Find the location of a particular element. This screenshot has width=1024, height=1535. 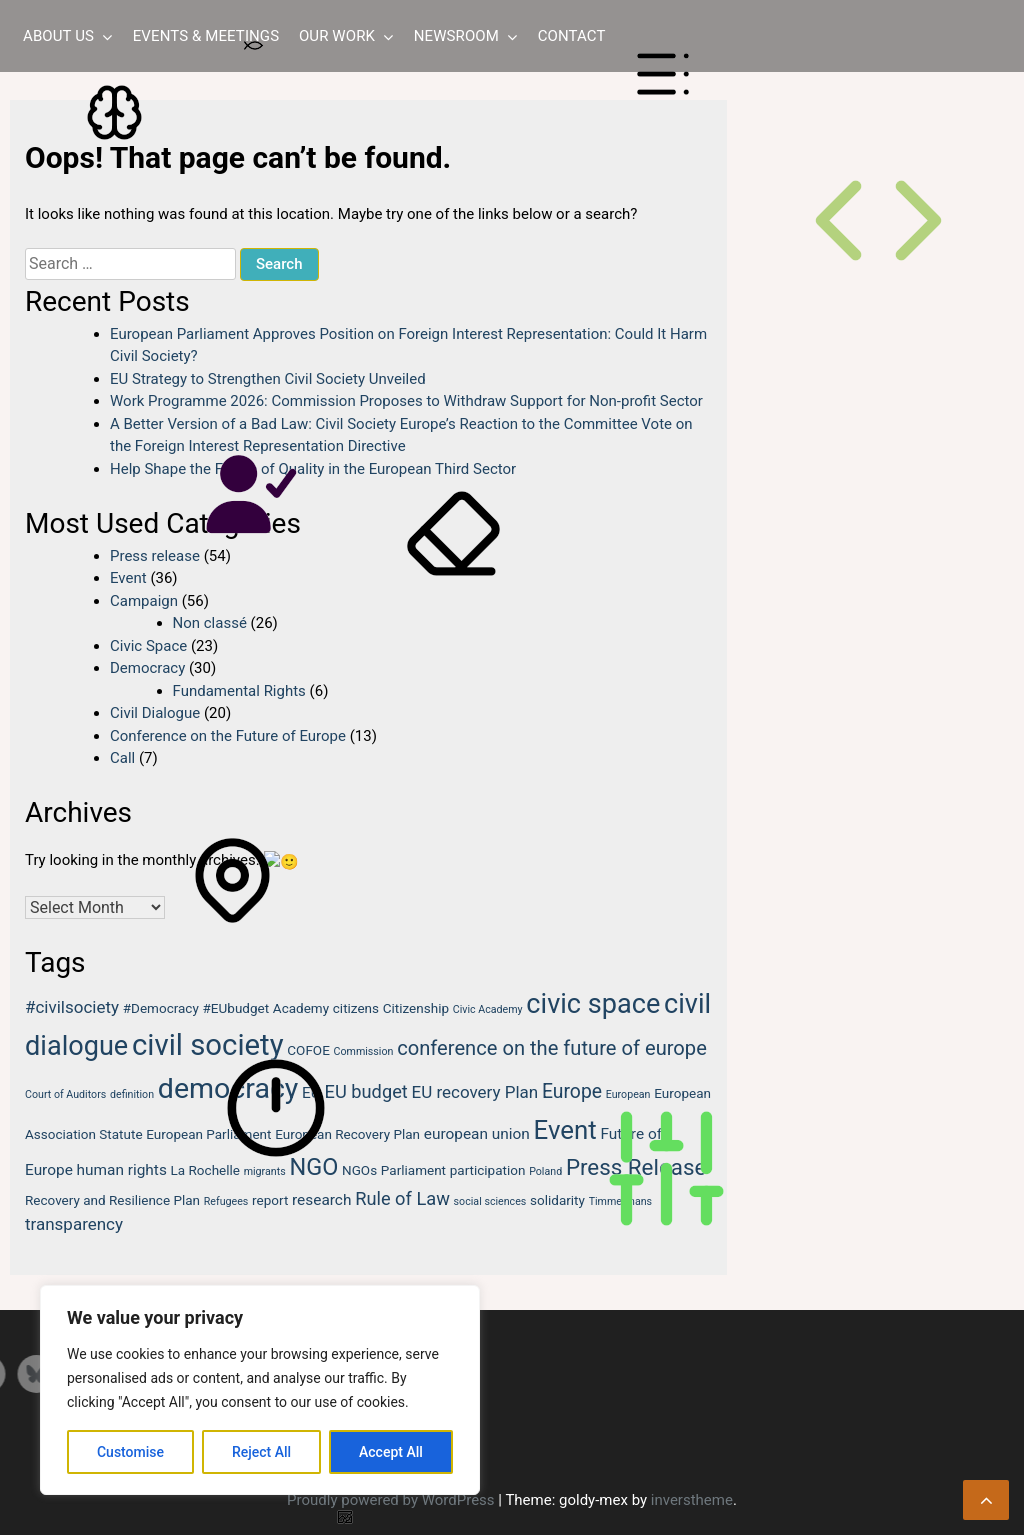

indicates 12 o'clock or noon/midnight time is located at coordinates (276, 1108).